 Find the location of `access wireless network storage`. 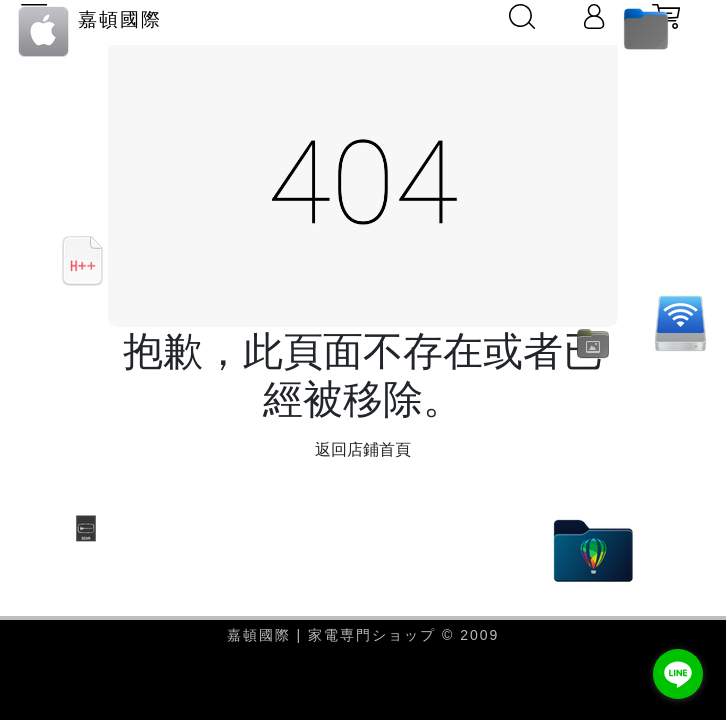

access wireless network storage is located at coordinates (680, 324).